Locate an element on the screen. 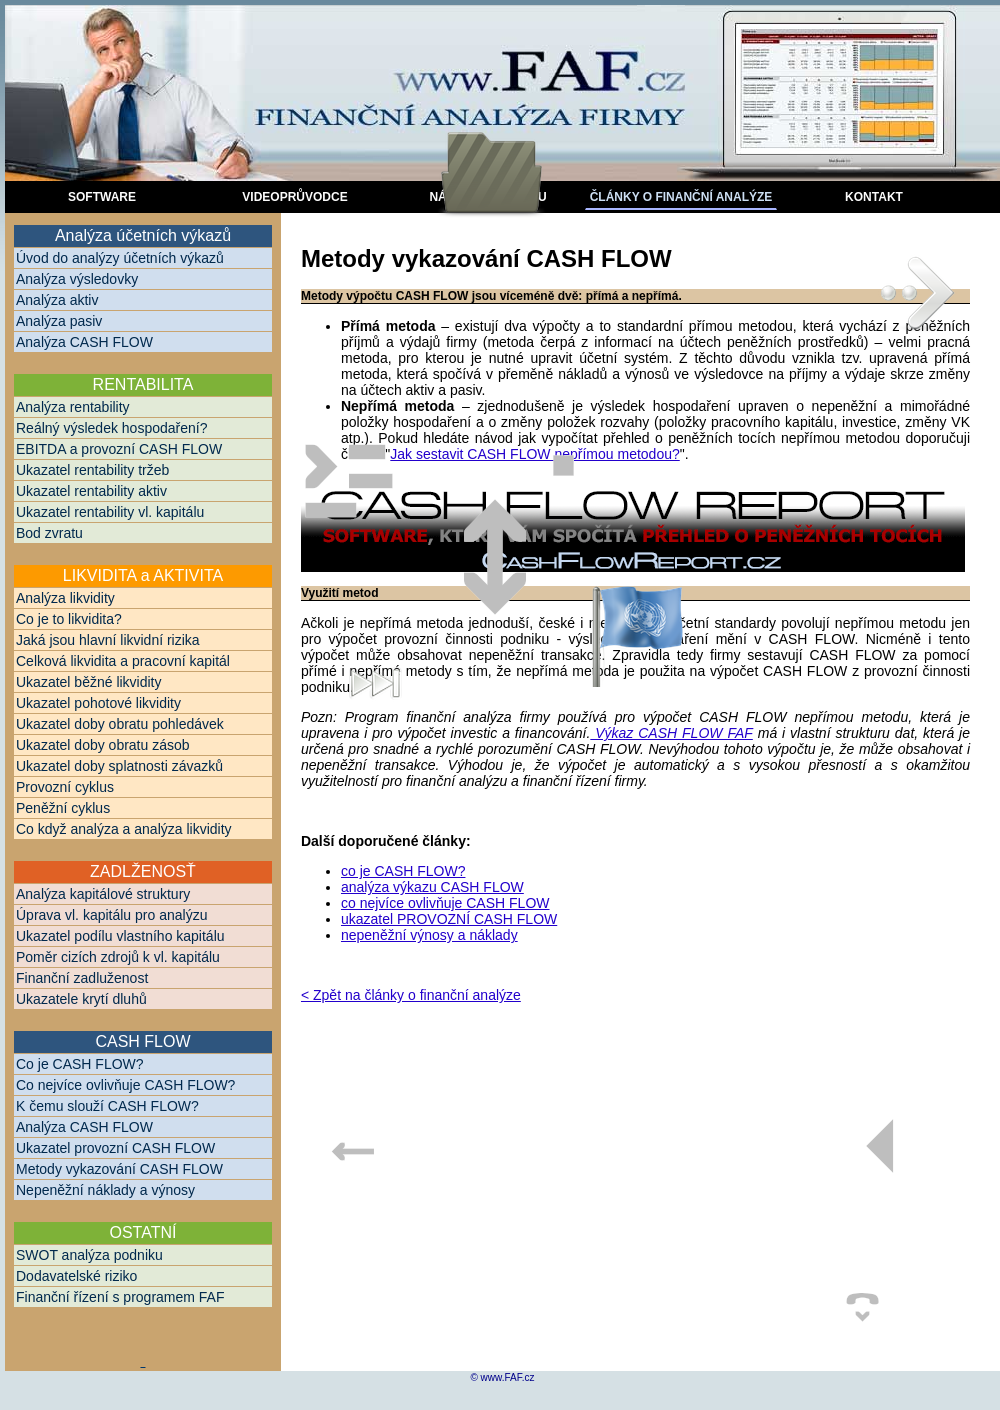  end or hang up a call is located at coordinates (862, 1304).